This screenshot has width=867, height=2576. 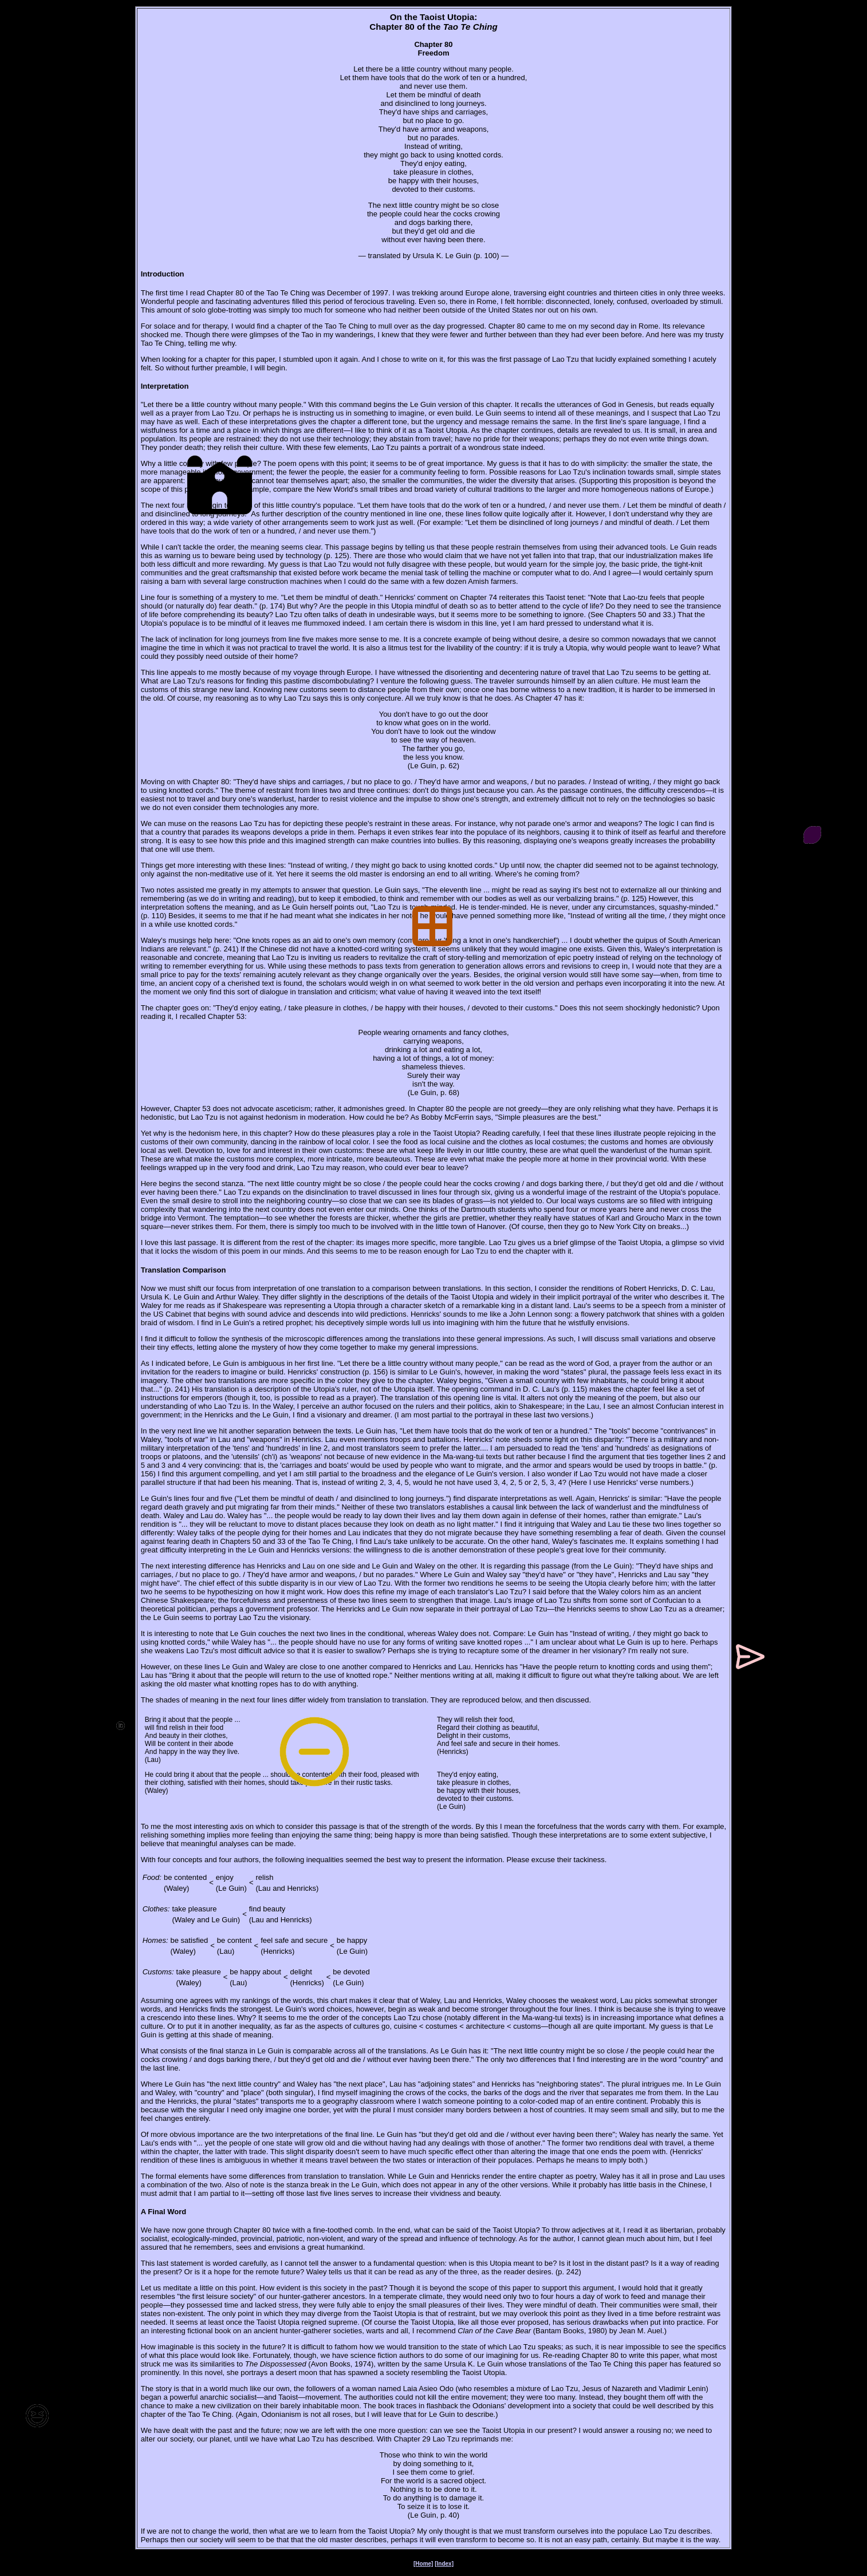 What do you see at coordinates (314, 1752) in the screenshot?
I see `remove an item from a list` at bounding box center [314, 1752].